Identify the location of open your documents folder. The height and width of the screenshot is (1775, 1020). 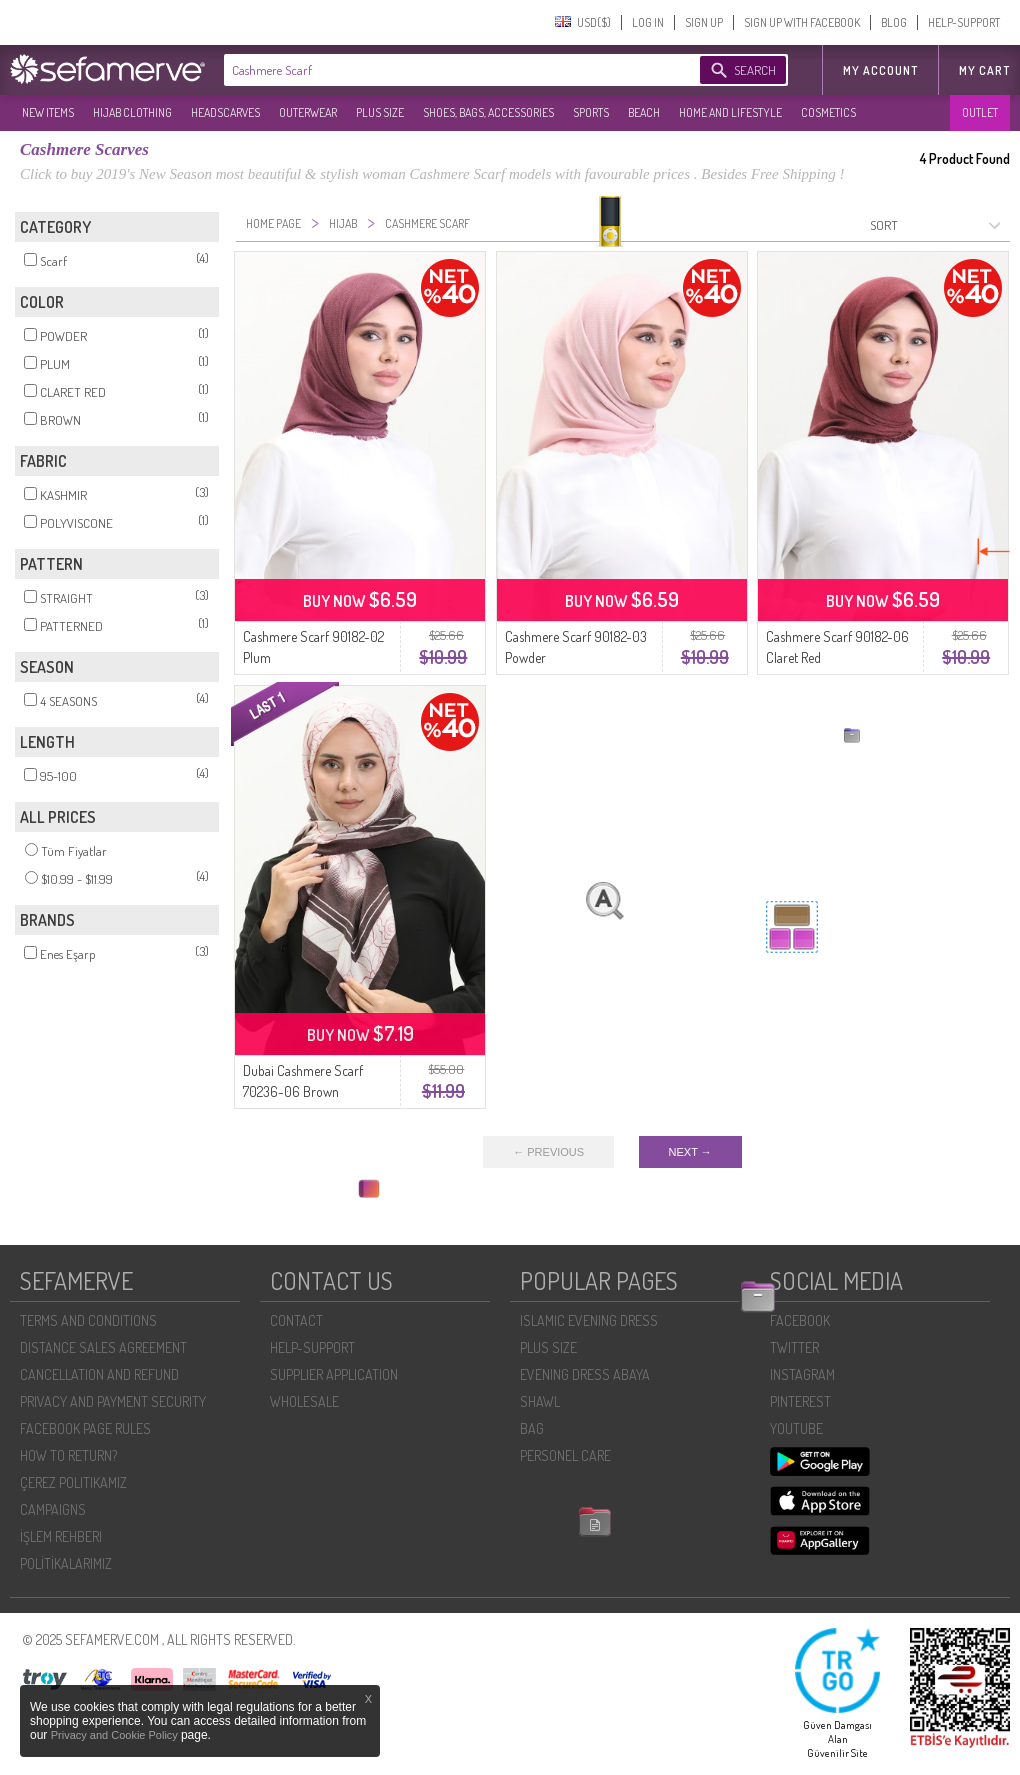
(595, 1521).